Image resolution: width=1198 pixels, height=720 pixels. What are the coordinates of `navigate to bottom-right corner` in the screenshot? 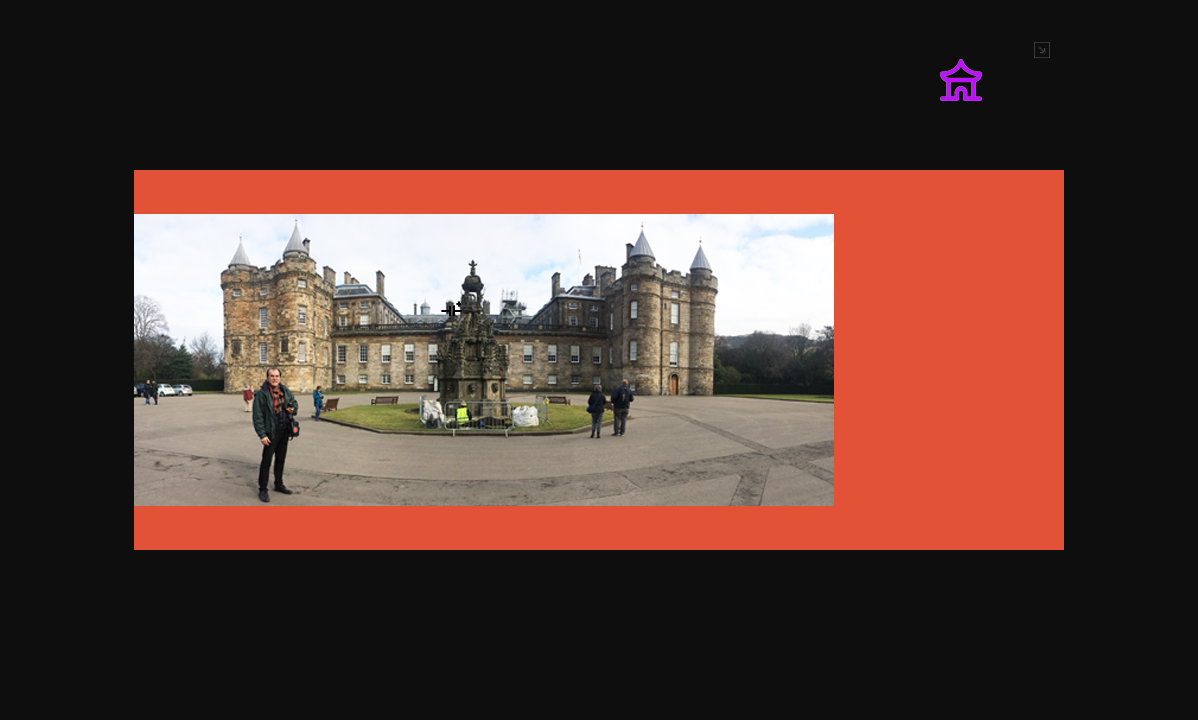 It's located at (1042, 50).